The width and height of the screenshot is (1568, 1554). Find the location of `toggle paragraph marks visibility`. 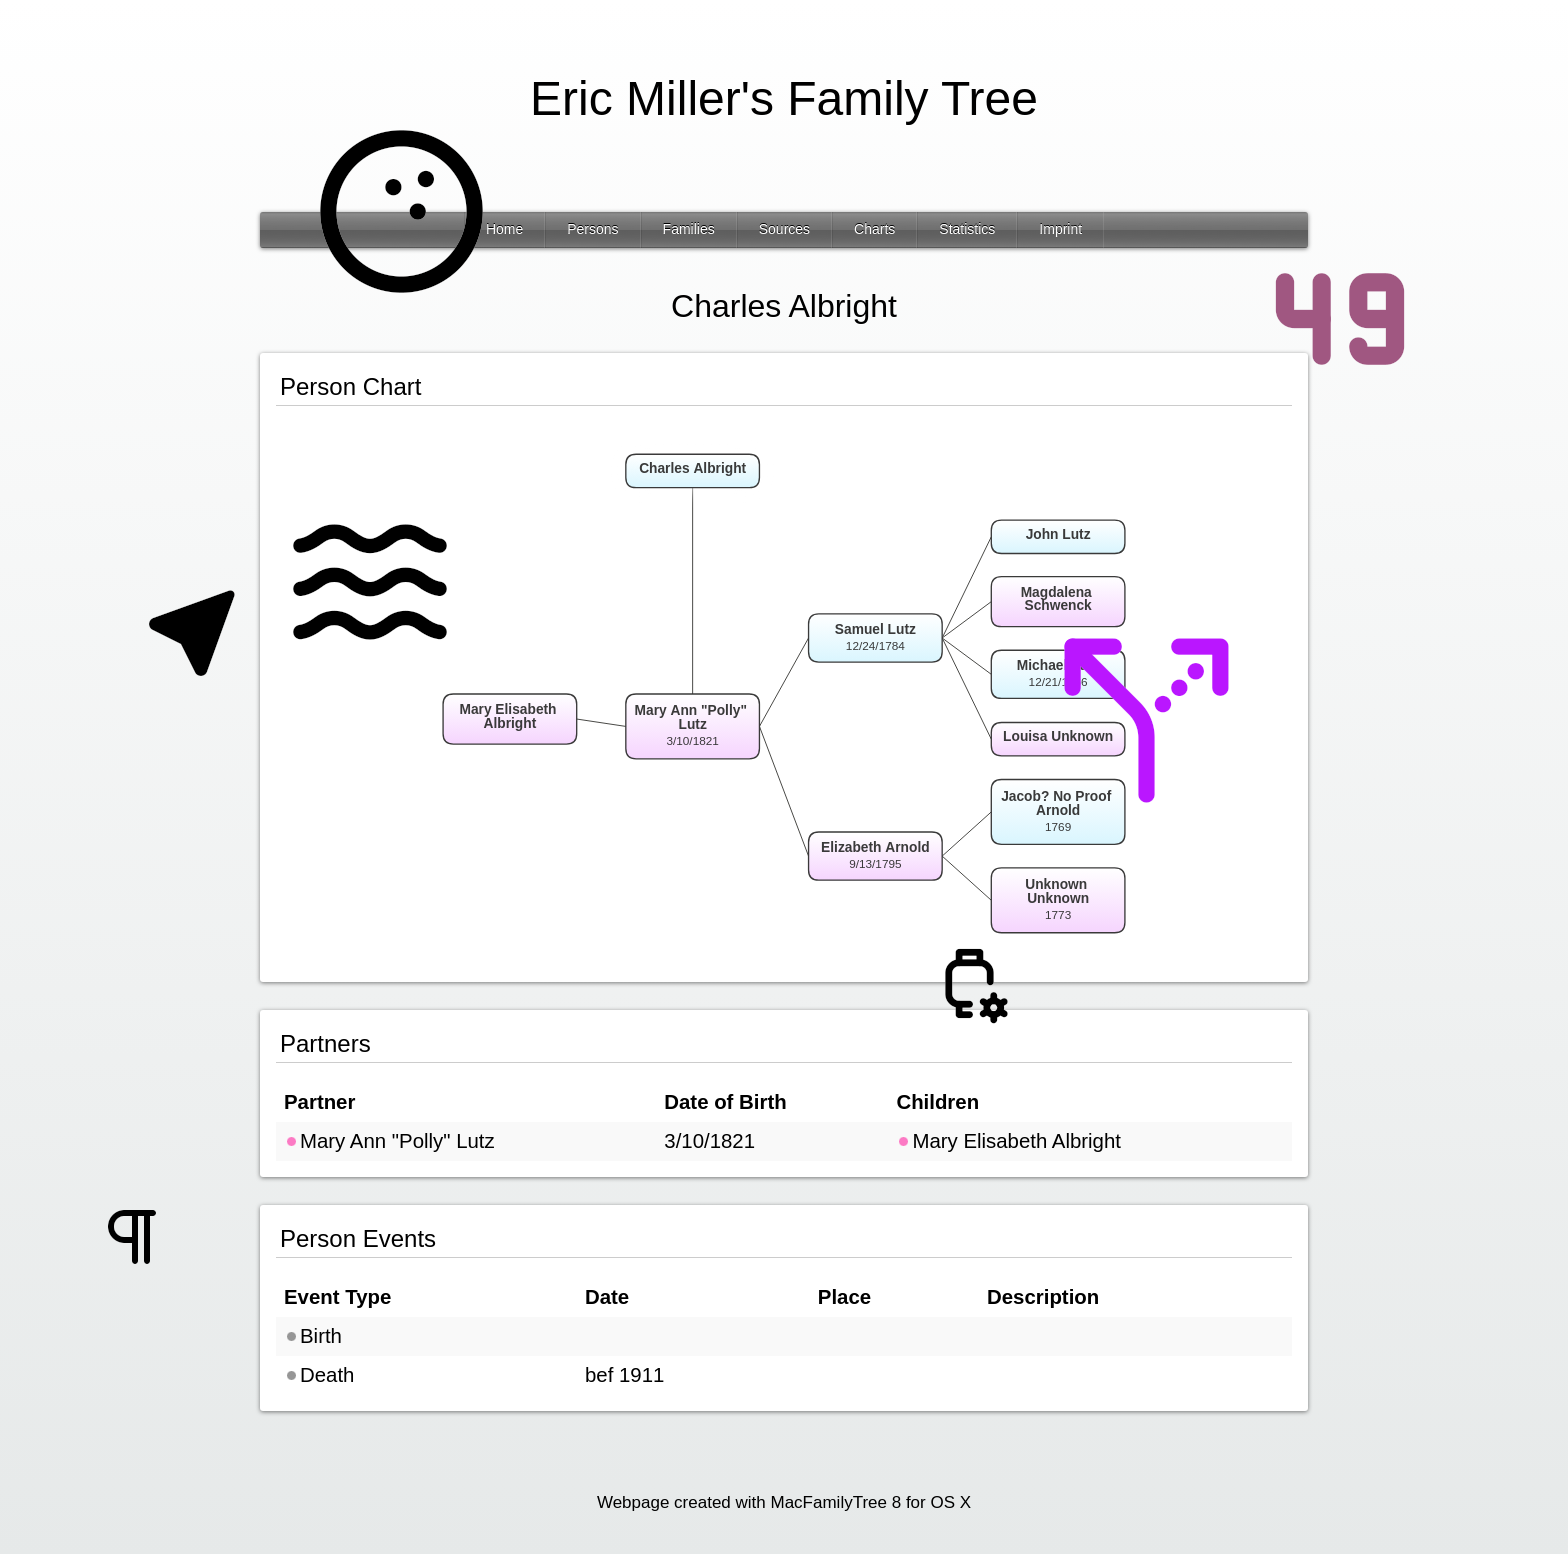

toggle paragraph marks visibility is located at coordinates (132, 1237).